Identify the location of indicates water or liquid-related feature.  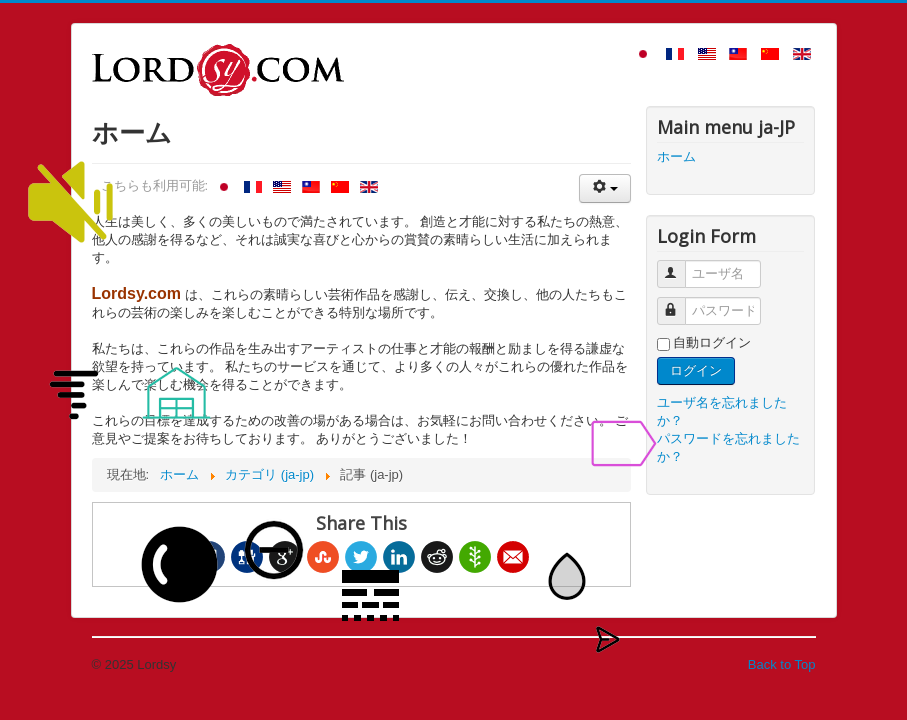
(567, 578).